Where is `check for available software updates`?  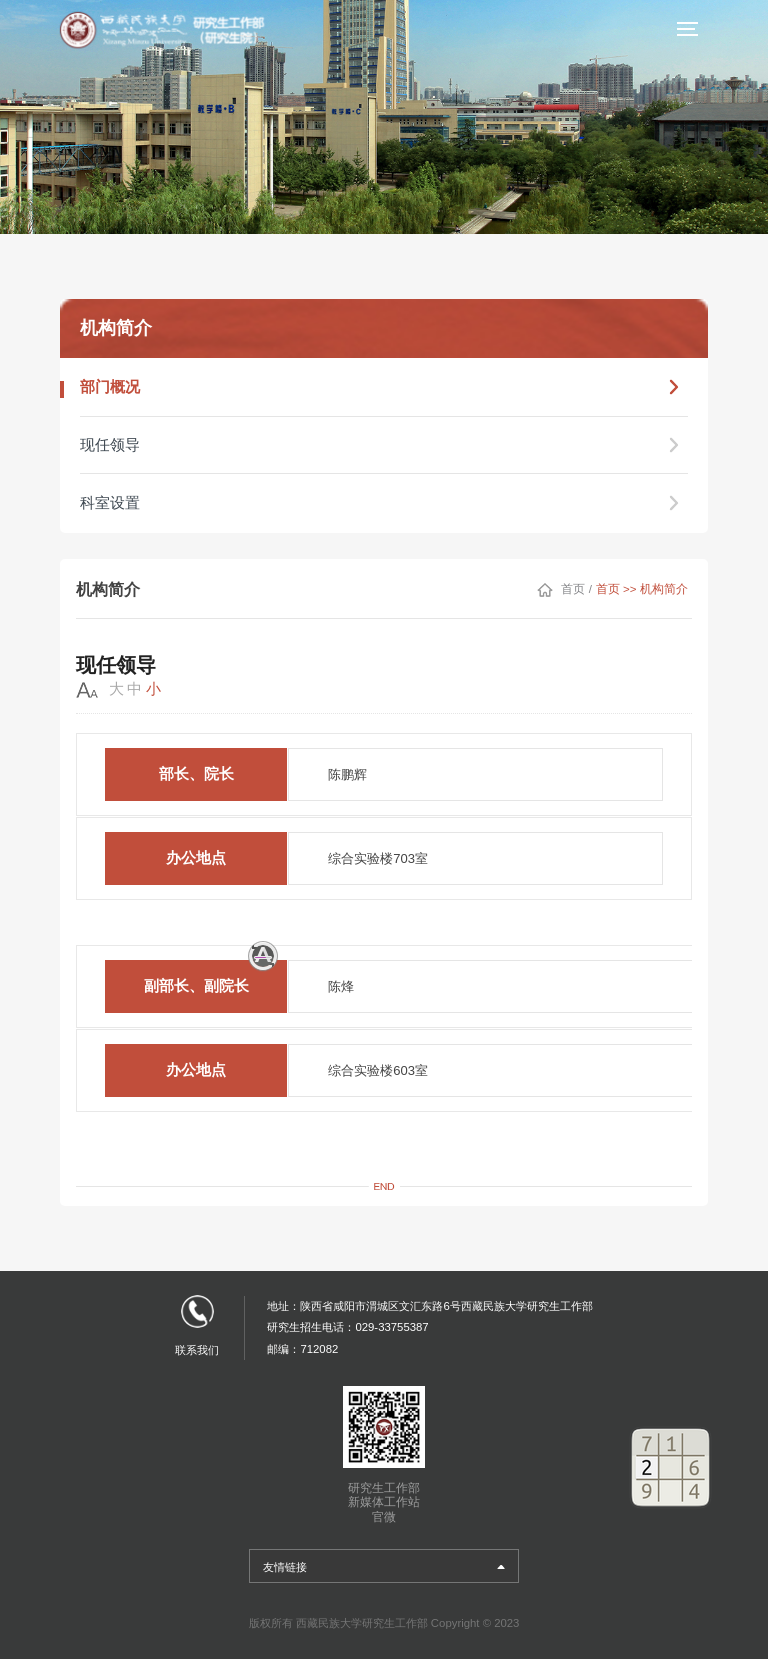 check for available software updates is located at coordinates (263, 956).